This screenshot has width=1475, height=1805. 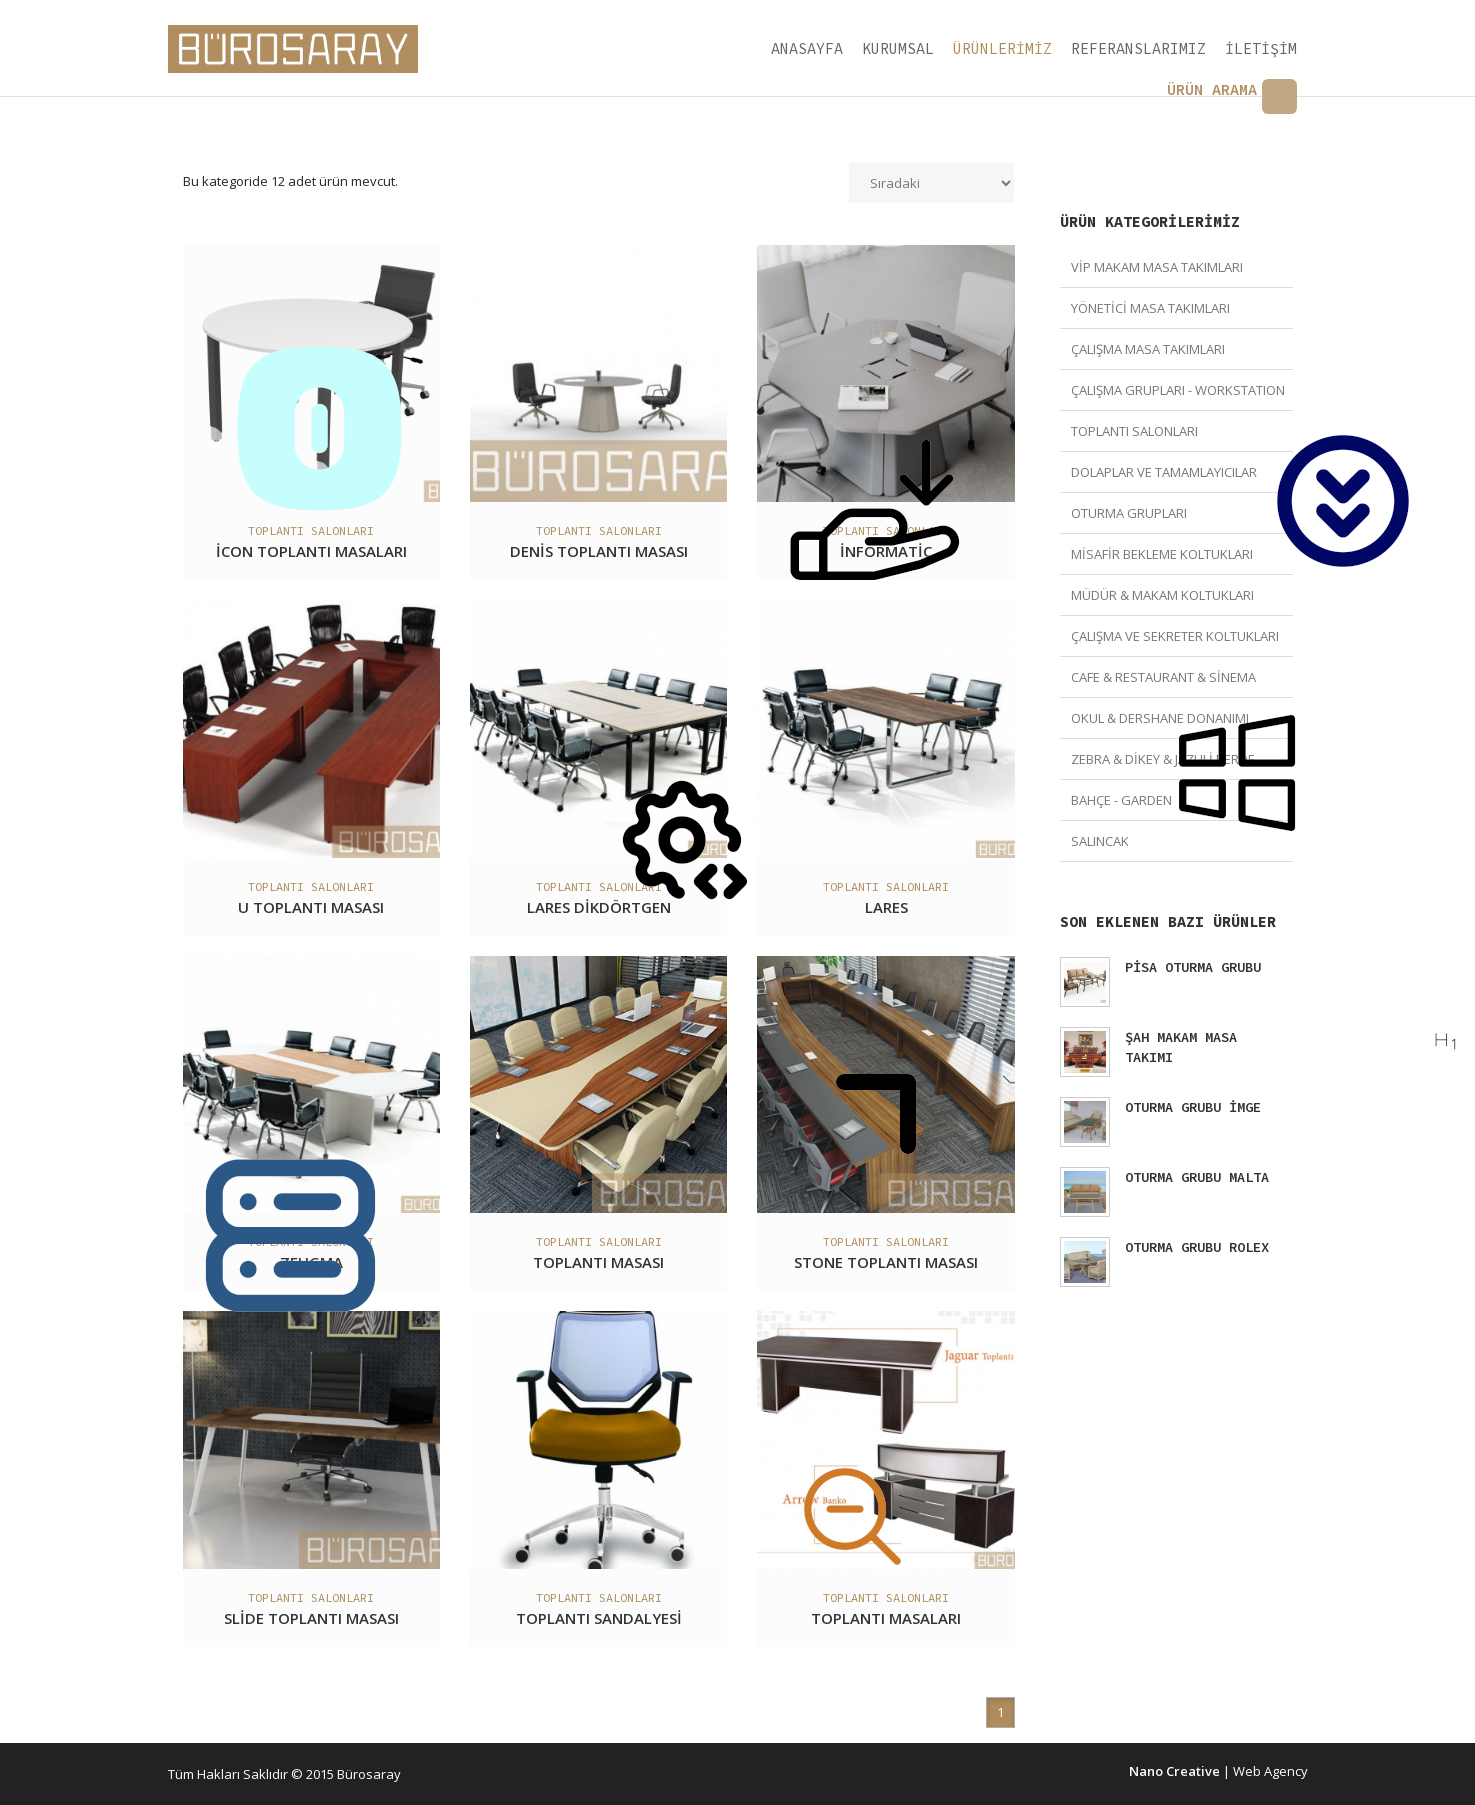 What do you see at coordinates (876, 1114) in the screenshot?
I see `navigate to external link` at bounding box center [876, 1114].